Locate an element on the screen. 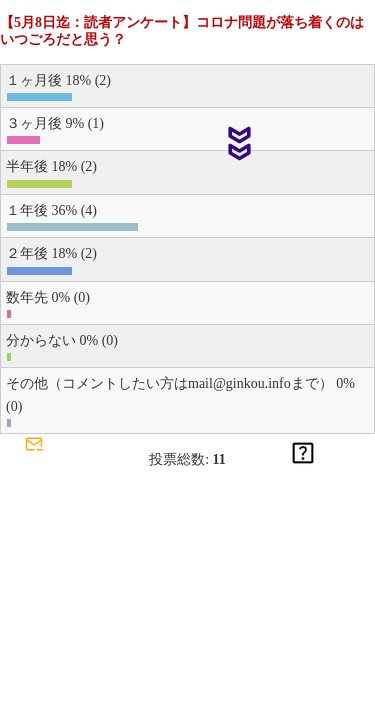 The width and height of the screenshot is (375, 720). access help center or support resources is located at coordinates (303, 453).